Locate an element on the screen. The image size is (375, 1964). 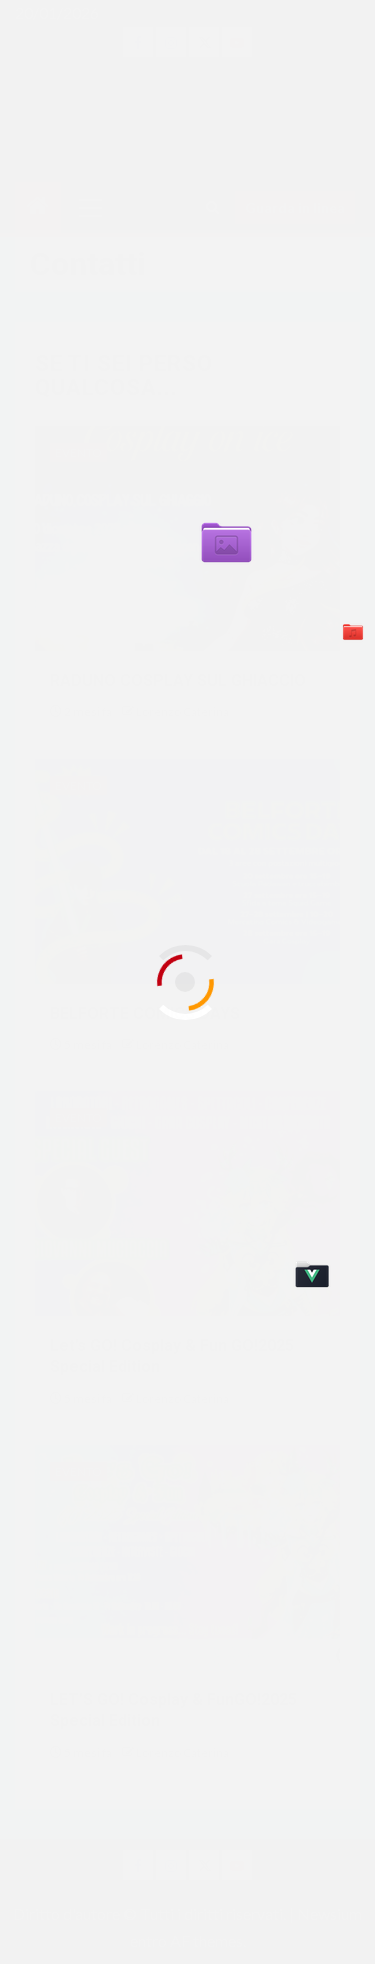
open your images folder is located at coordinates (226, 542).